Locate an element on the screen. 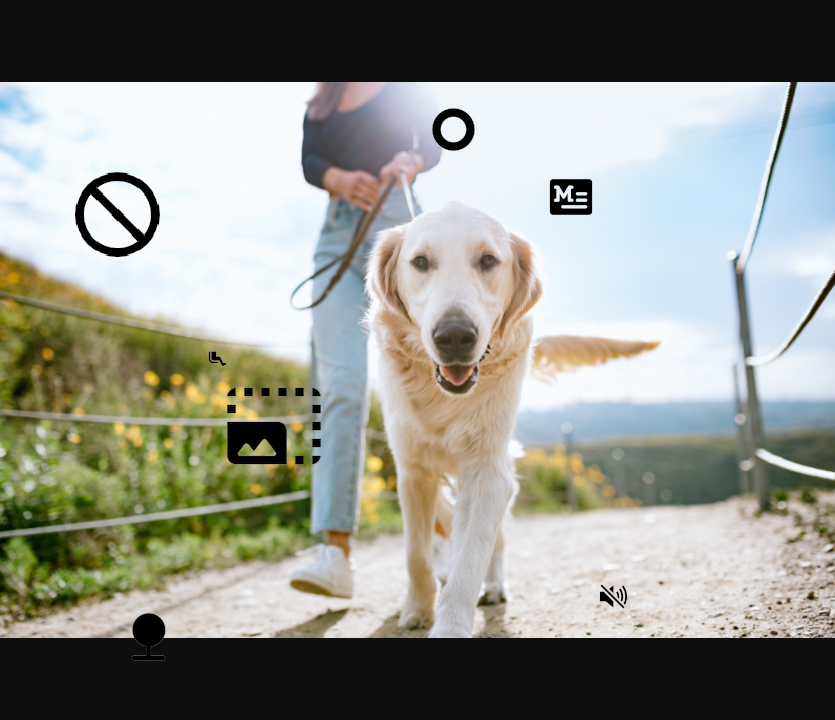  select extra legroom seating option is located at coordinates (217, 359).